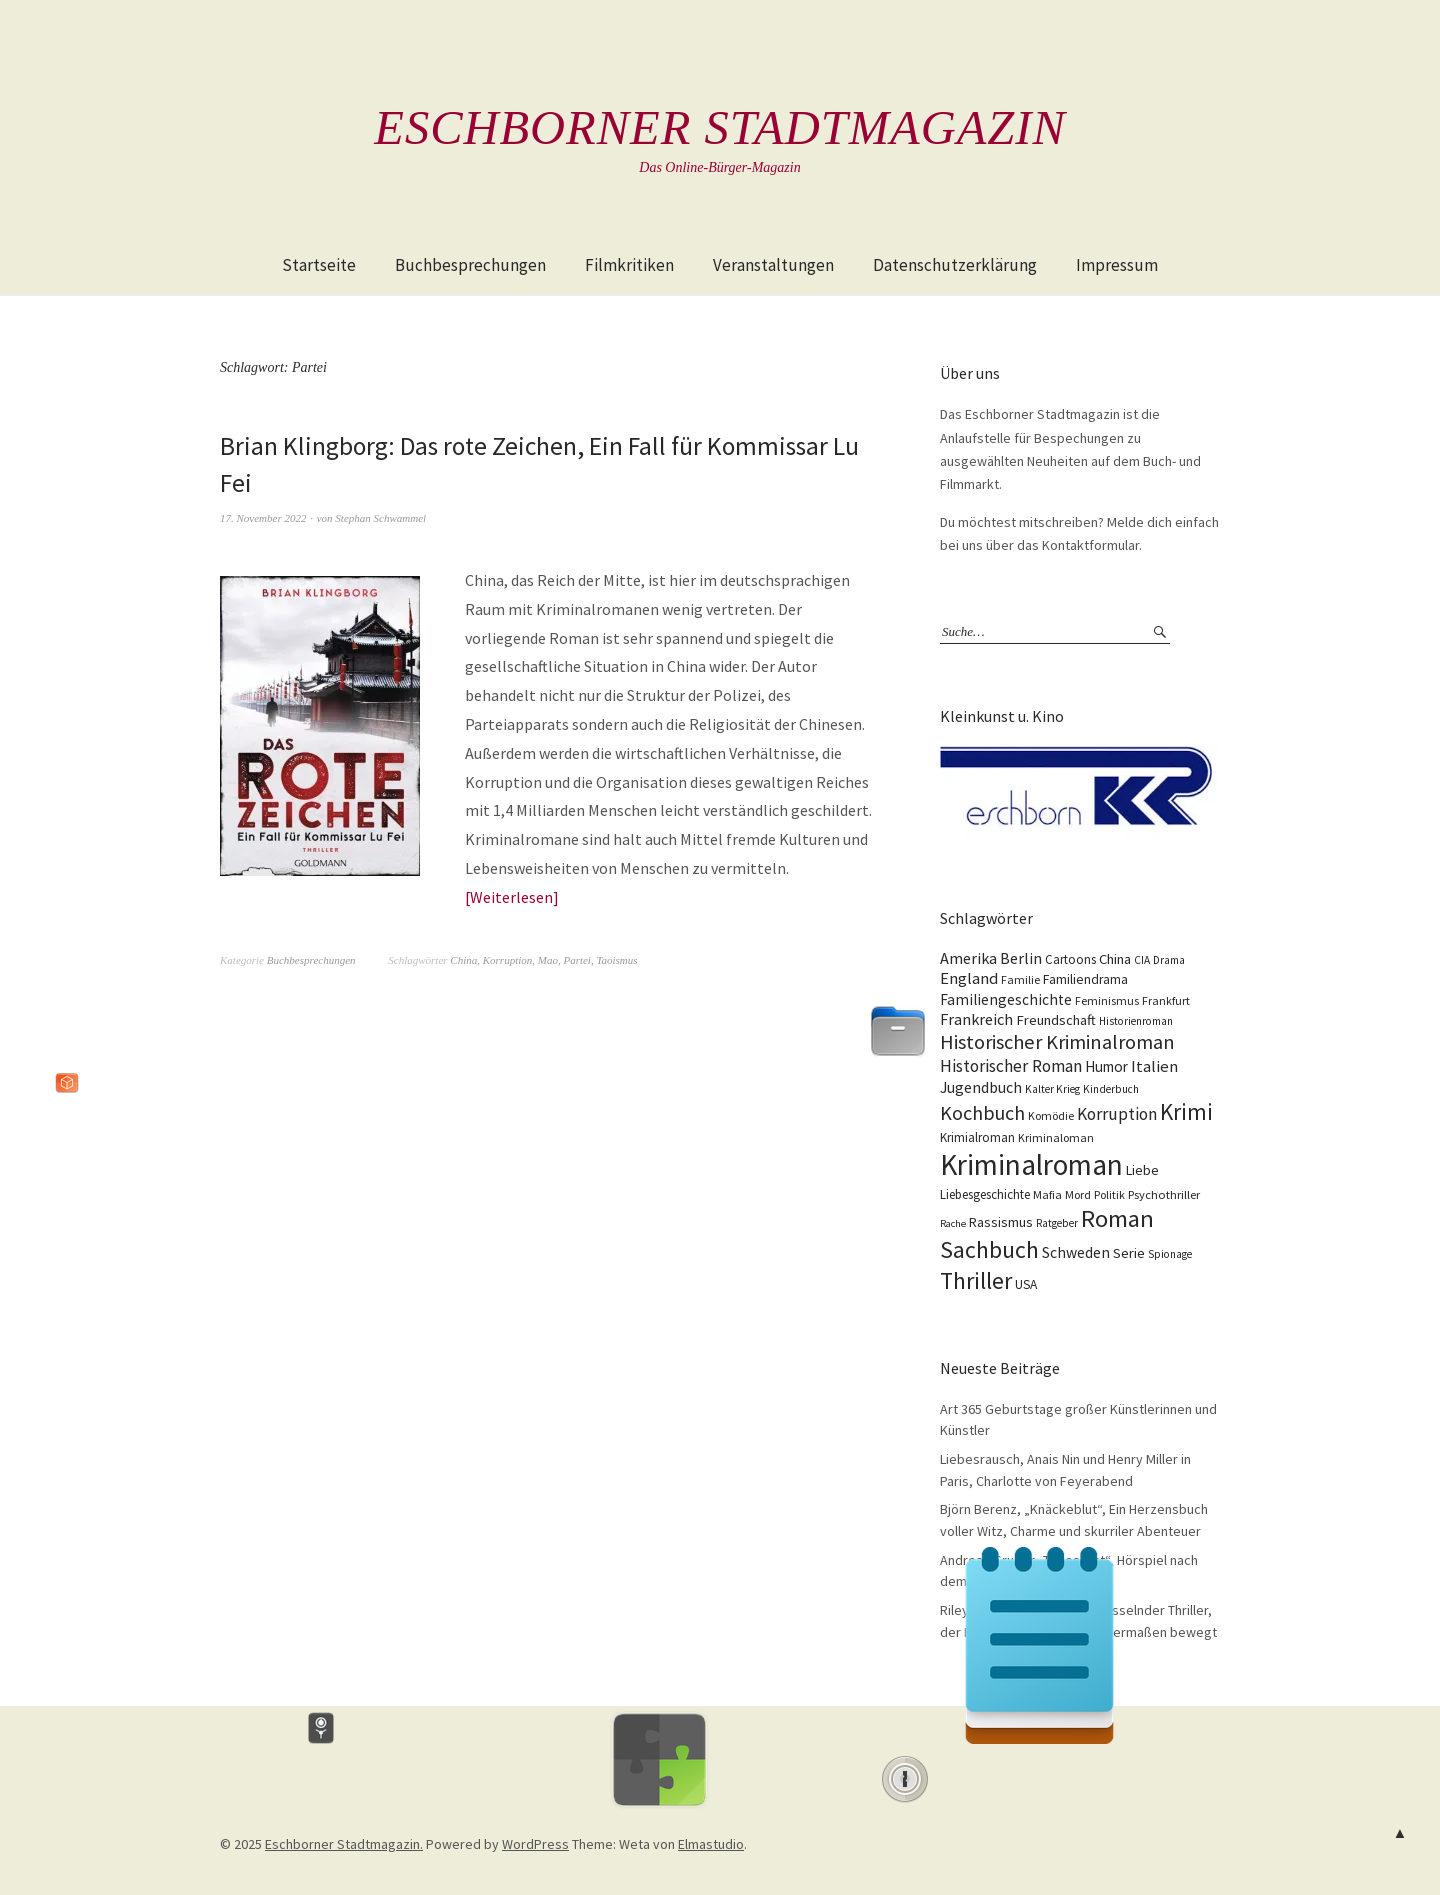 This screenshot has width=1440, height=1895. What do you see at coordinates (898, 1031) in the screenshot?
I see `open the file manager application` at bounding box center [898, 1031].